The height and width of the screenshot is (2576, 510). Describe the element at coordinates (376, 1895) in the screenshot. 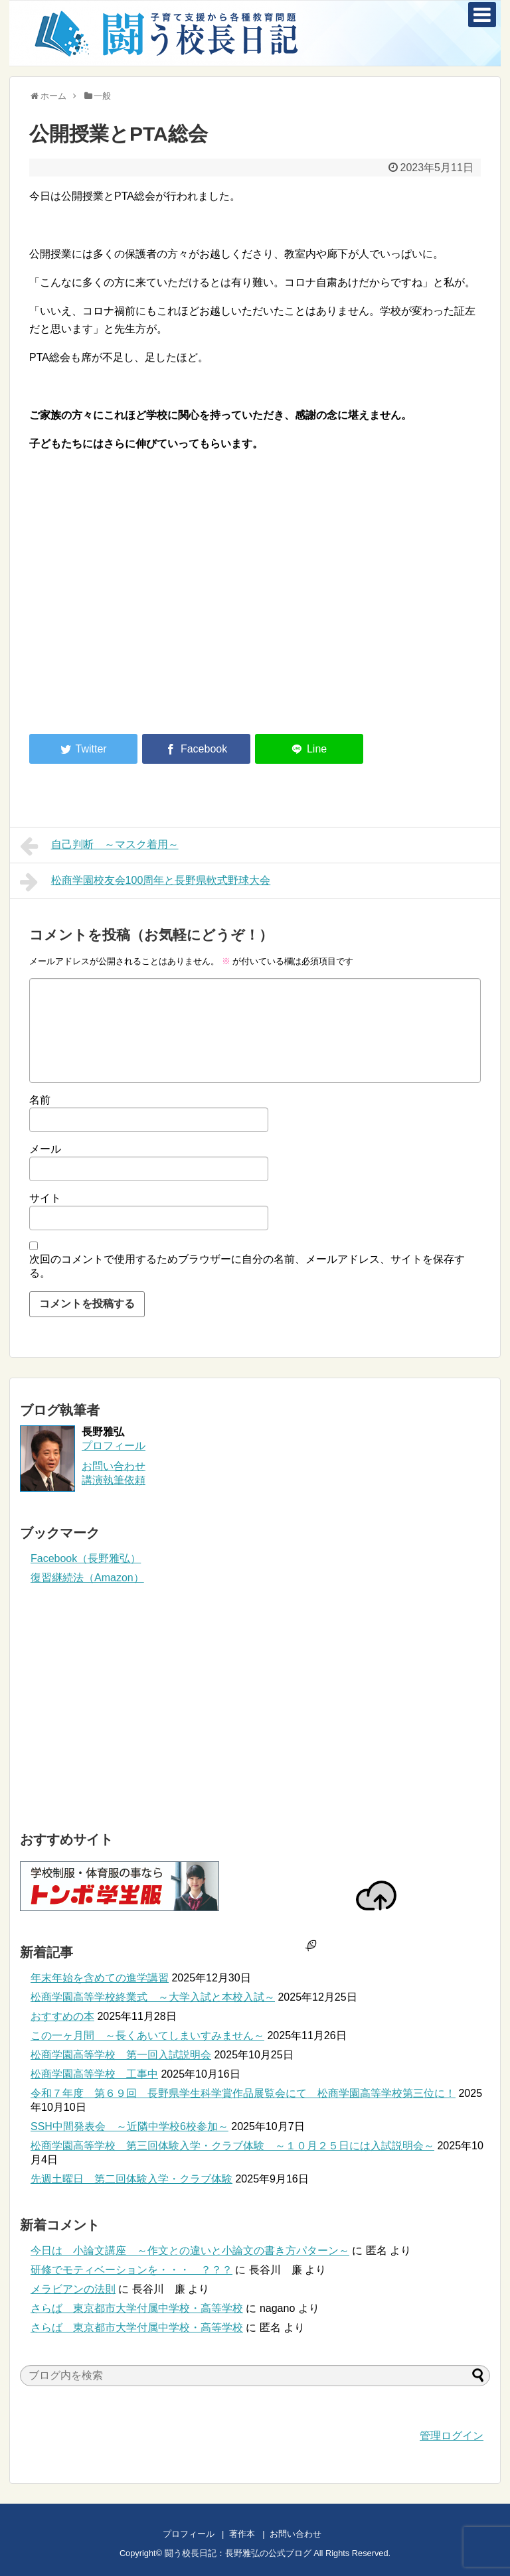

I see `upload file to cloud storage` at that location.